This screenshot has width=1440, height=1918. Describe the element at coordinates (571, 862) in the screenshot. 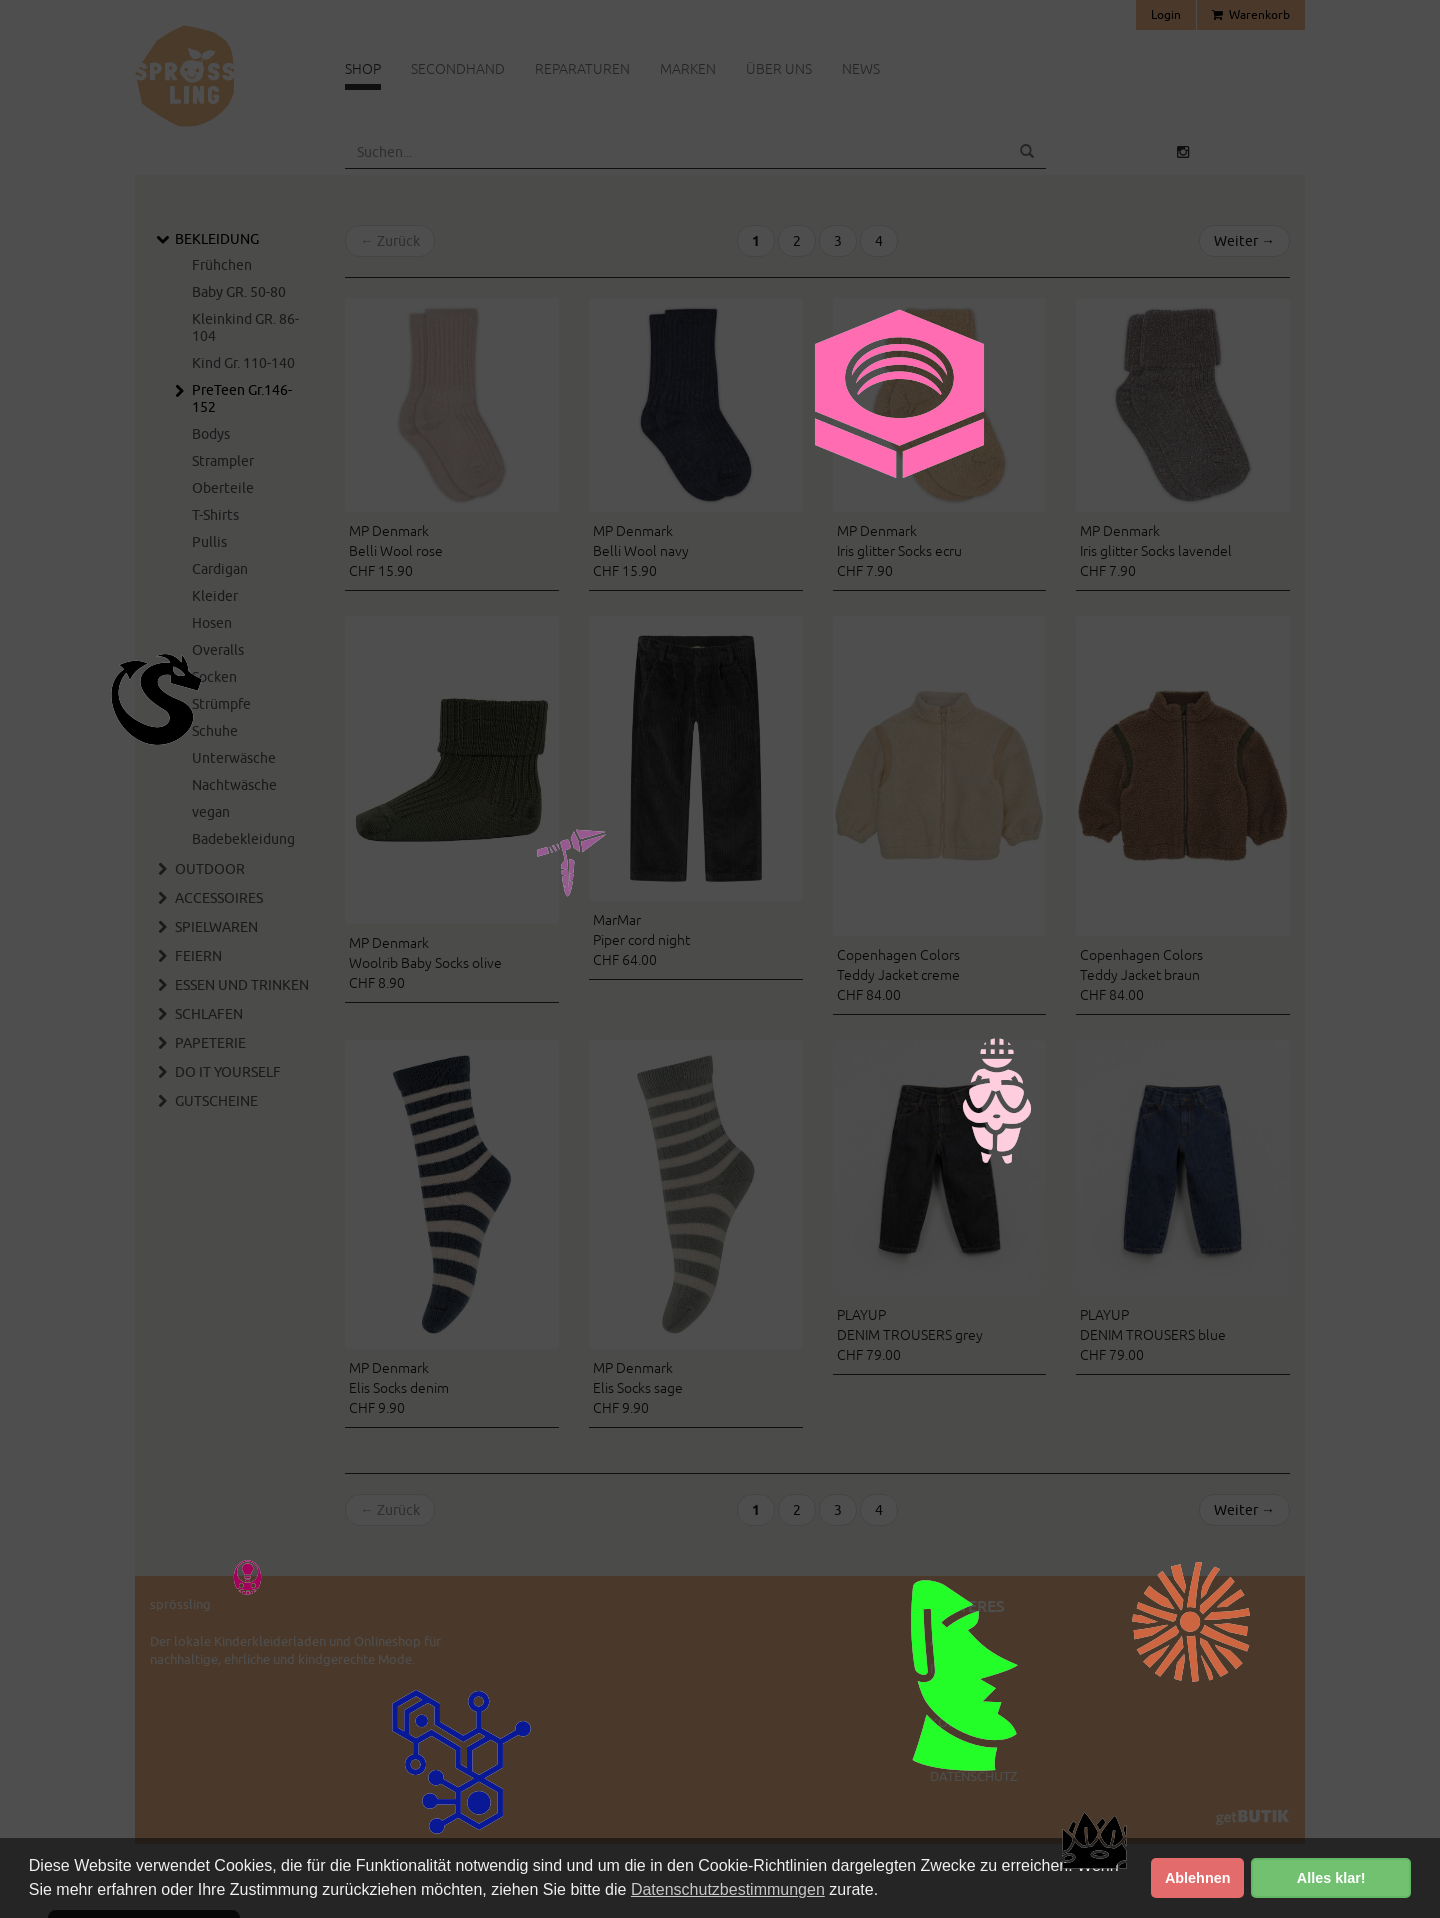

I see `equip a spear weapon in your inventory` at that location.